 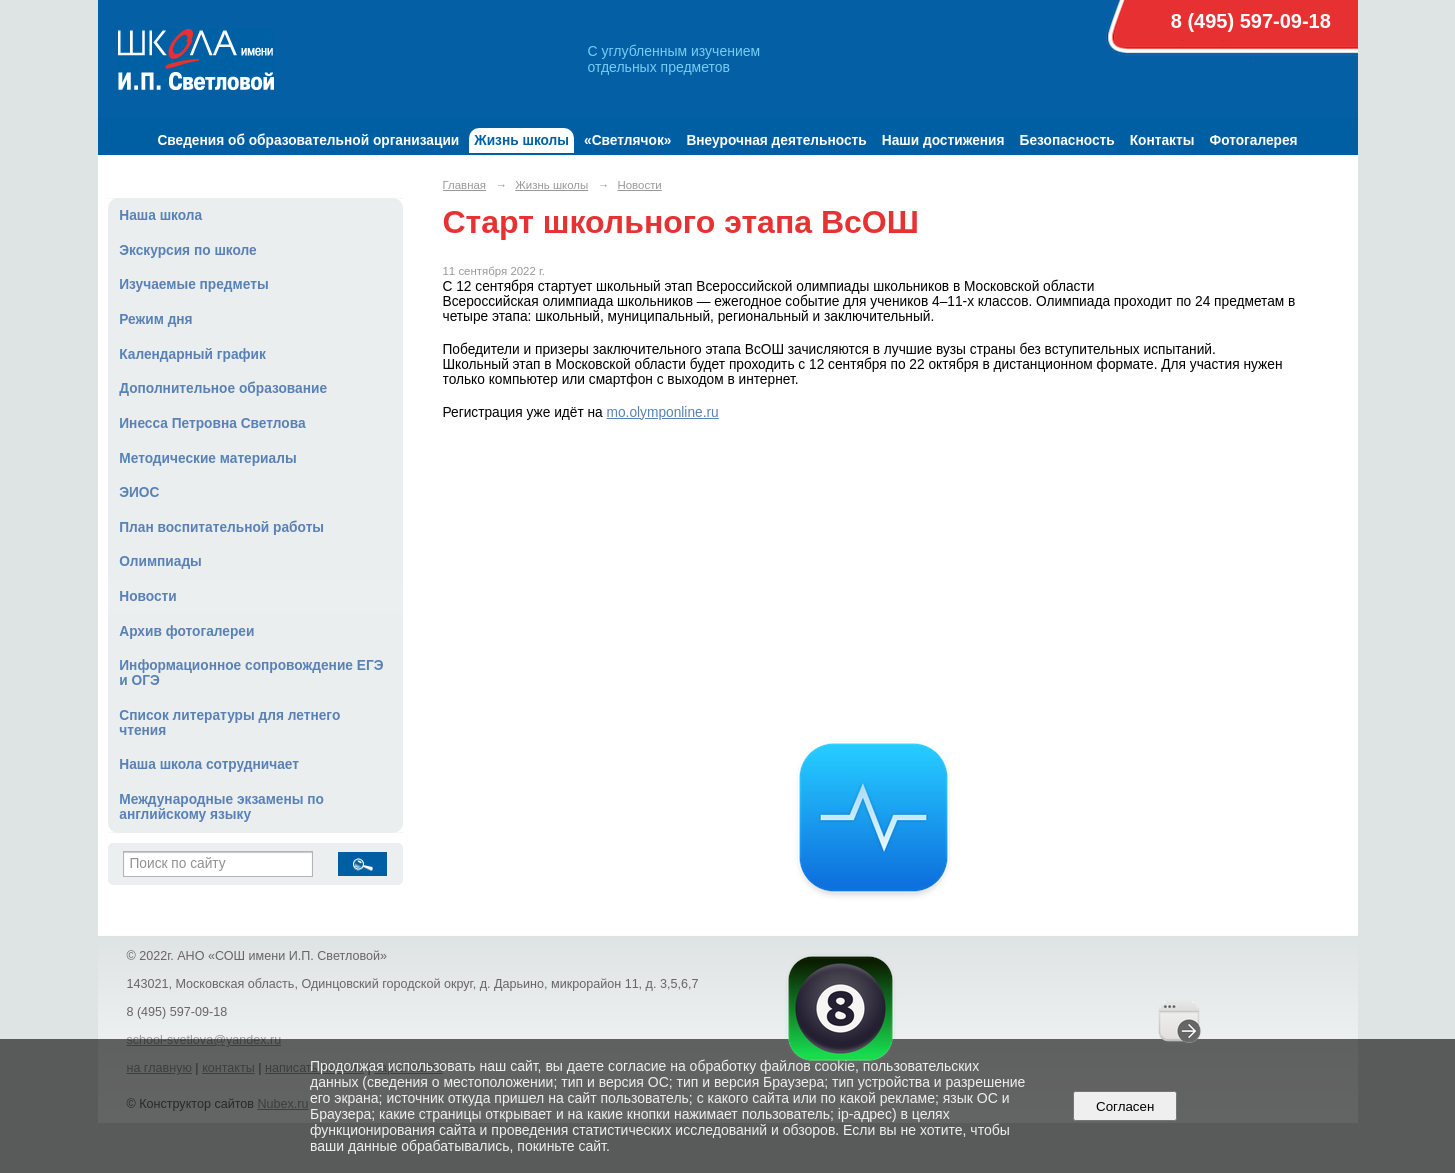 What do you see at coordinates (1179, 1021) in the screenshot?
I see `run or execute the current application` at bounding box center [1179, 1021].